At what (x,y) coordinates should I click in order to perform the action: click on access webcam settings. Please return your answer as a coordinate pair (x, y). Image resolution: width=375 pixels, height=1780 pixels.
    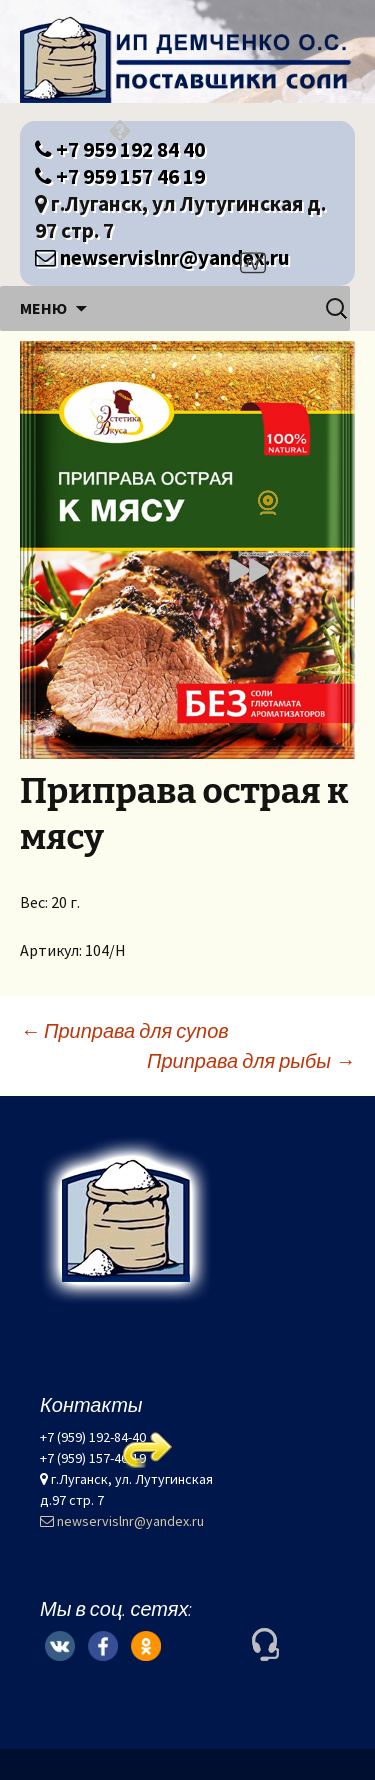
    Looking at the image, I should click on (268, 502).